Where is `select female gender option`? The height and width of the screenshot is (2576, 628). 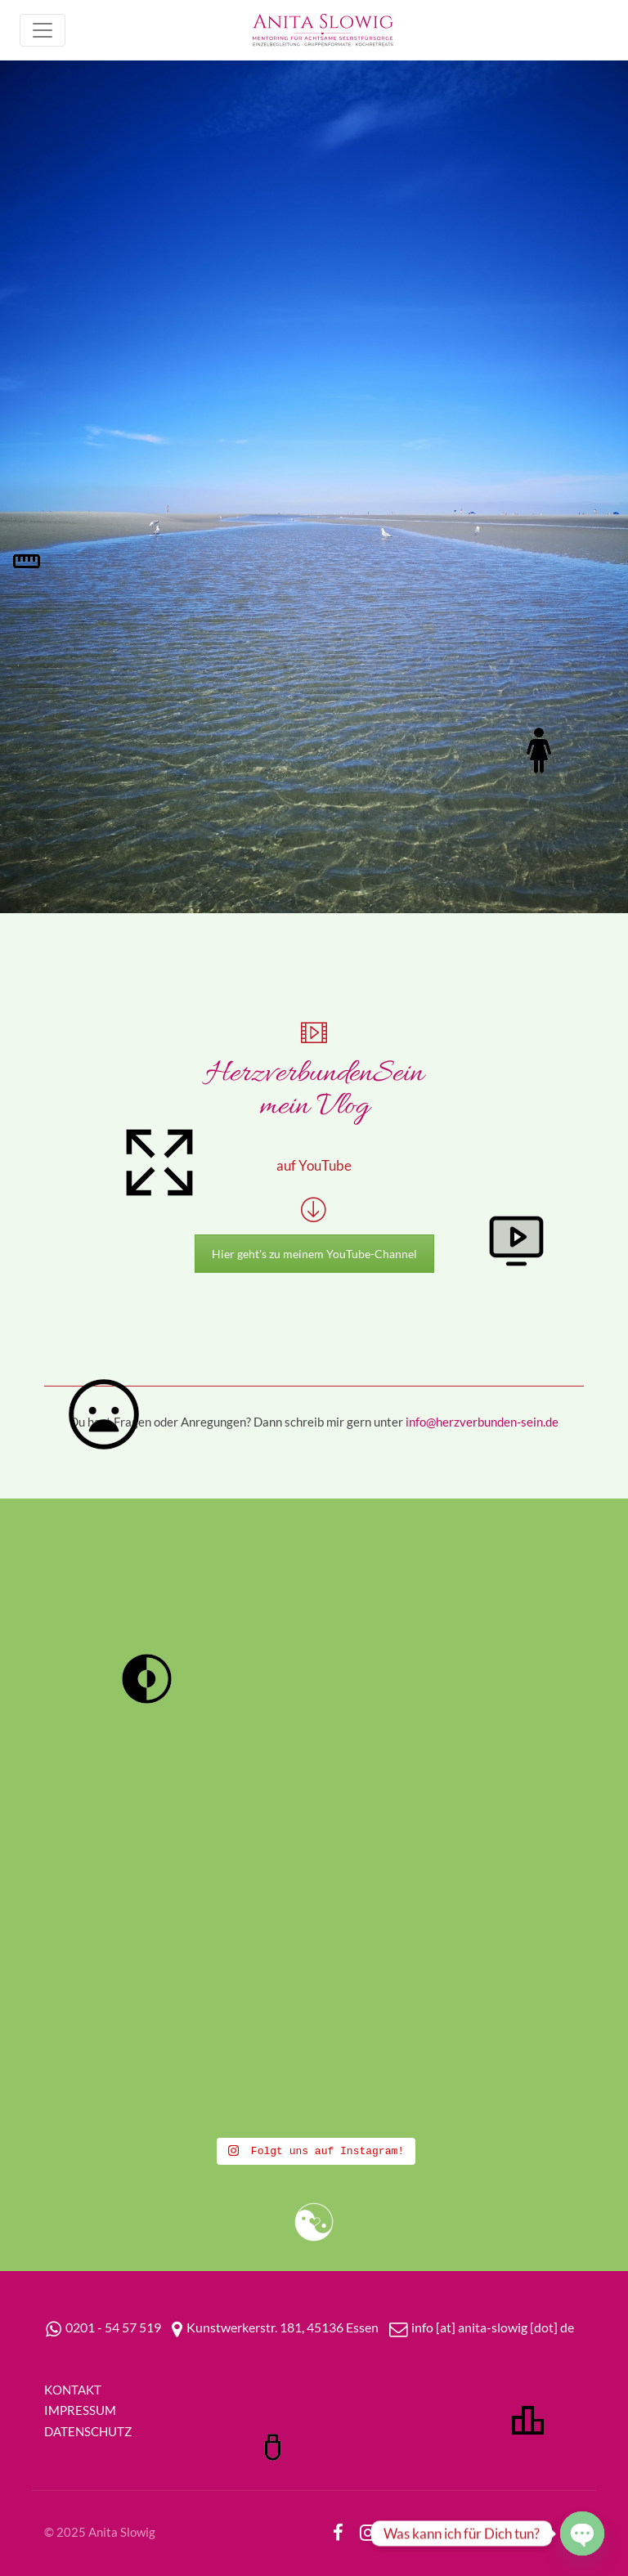
select female gender option is located at coordinates (539, 750).